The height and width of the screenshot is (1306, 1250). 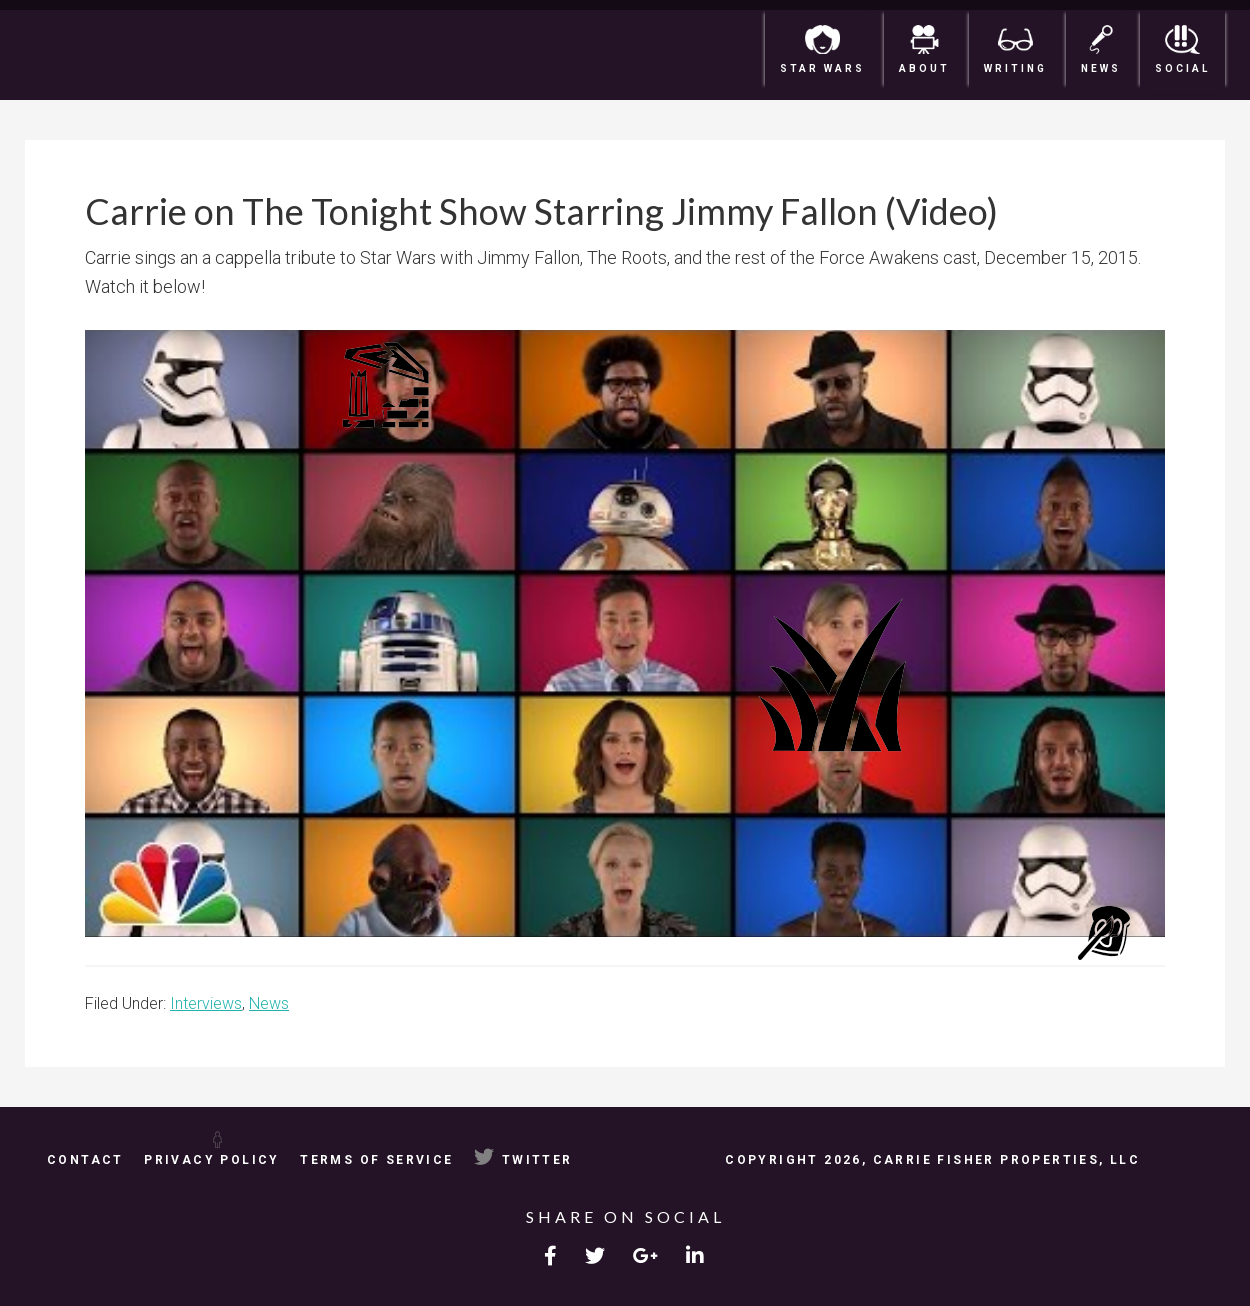 What do you see at coordinates (217, 1139) in the screenshot?
I see `toggle invisibility or stealth mode` at bounding box center [217, 1139].